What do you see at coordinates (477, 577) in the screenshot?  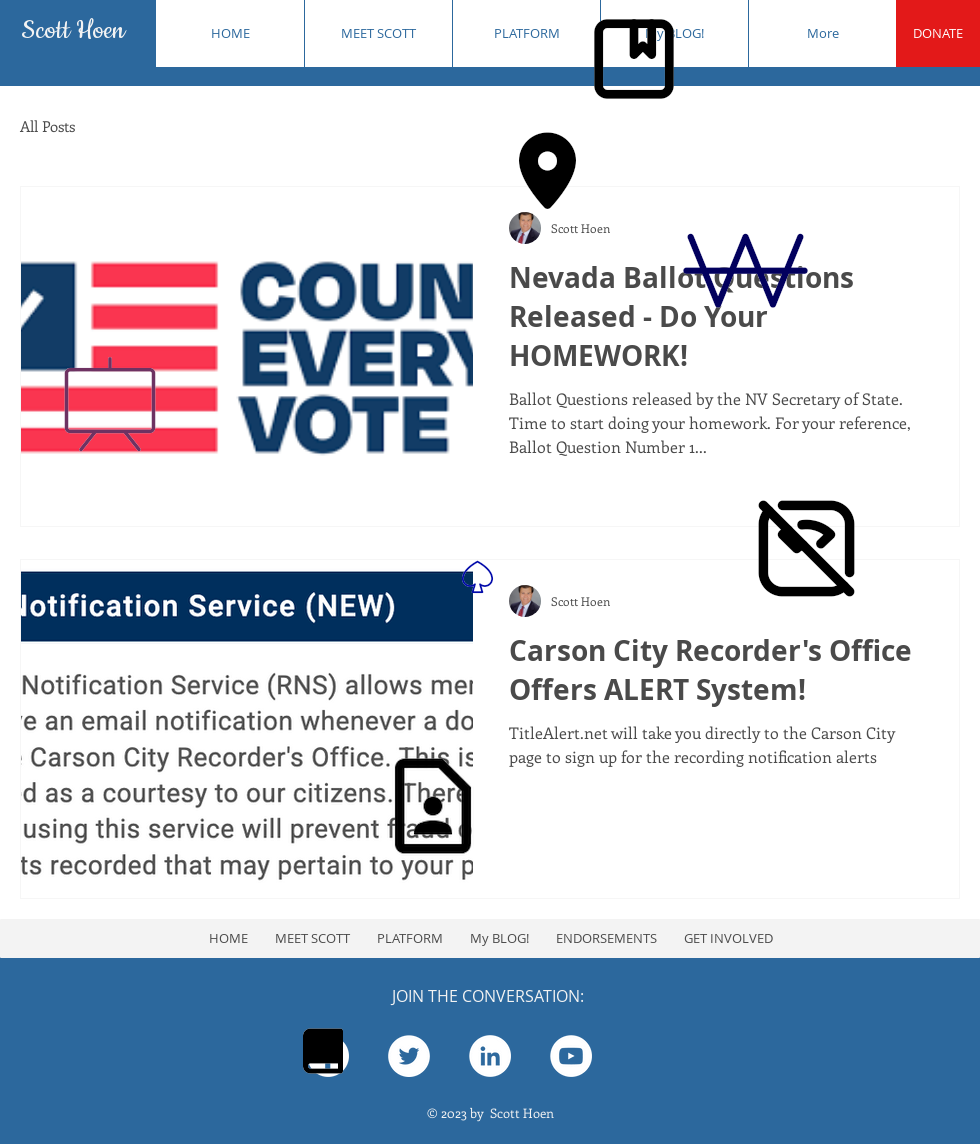 I see `spade suit symbol for card games` at bounding box center [477, 577].